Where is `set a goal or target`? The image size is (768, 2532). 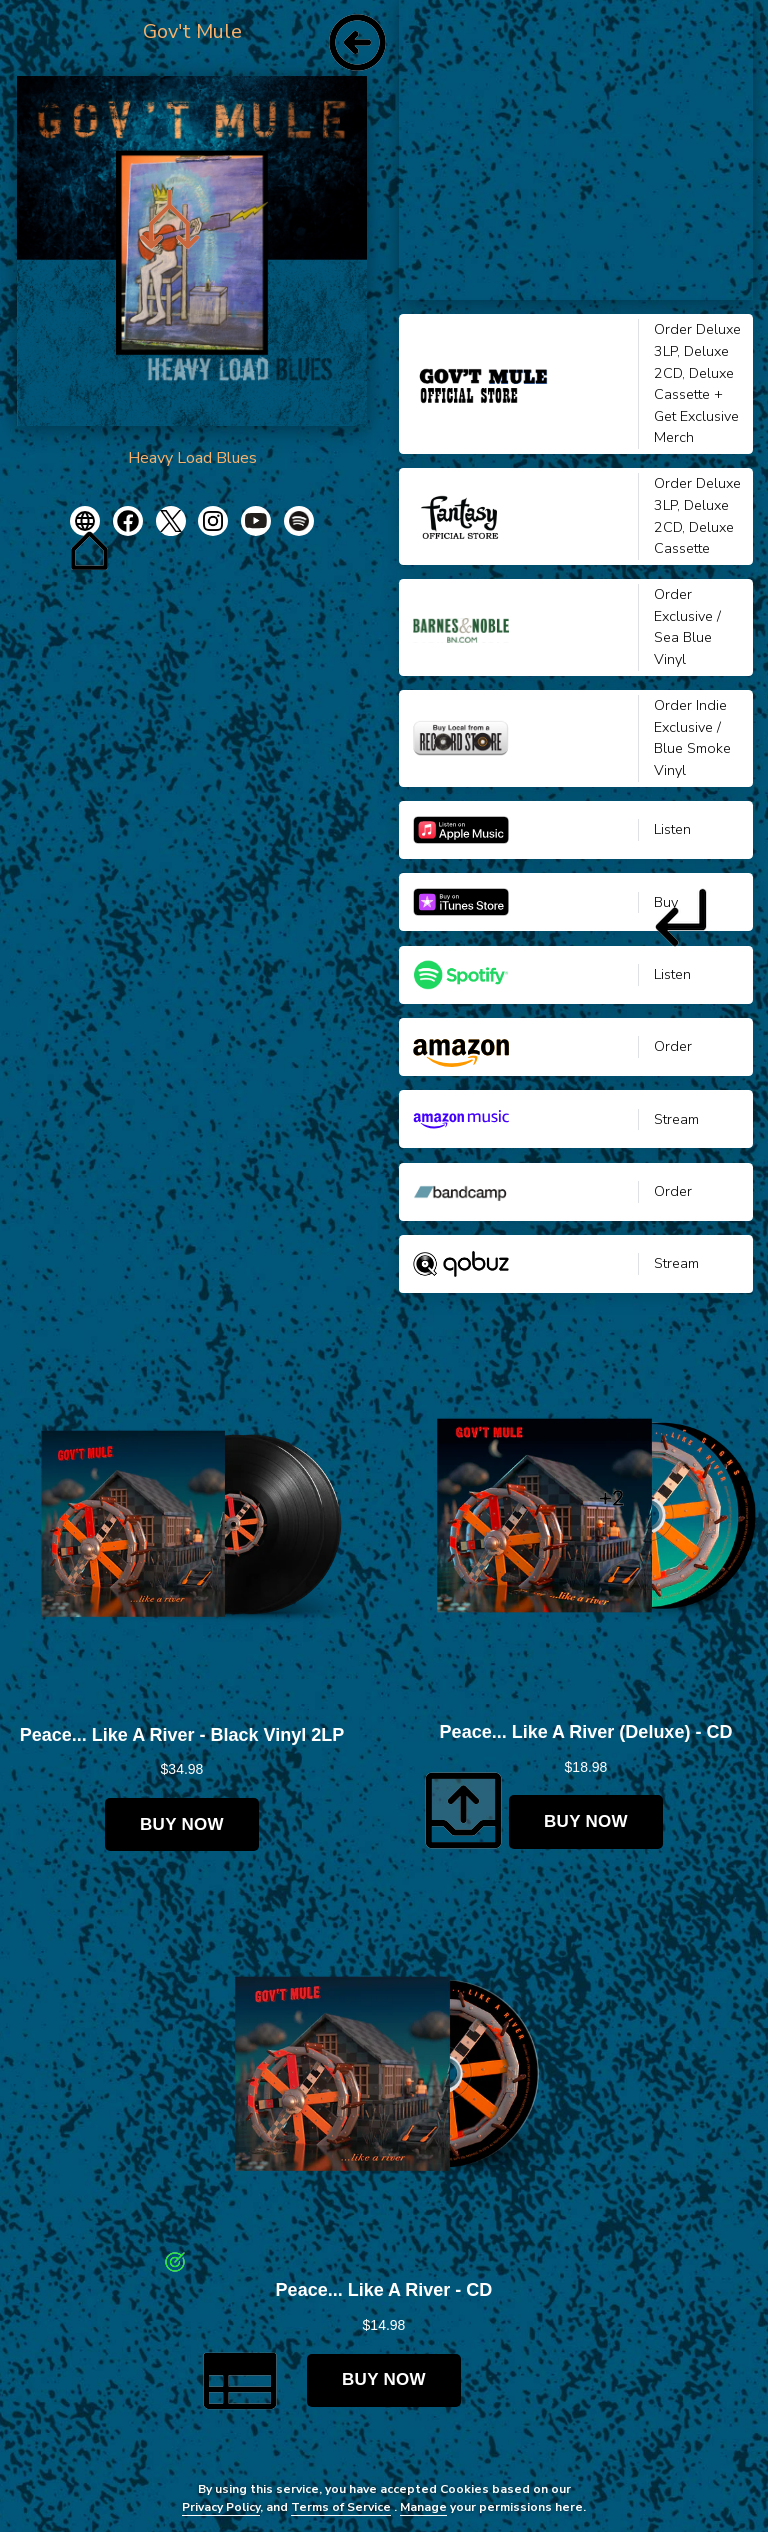
set a goal or target is located at coordinates (175, 2262).